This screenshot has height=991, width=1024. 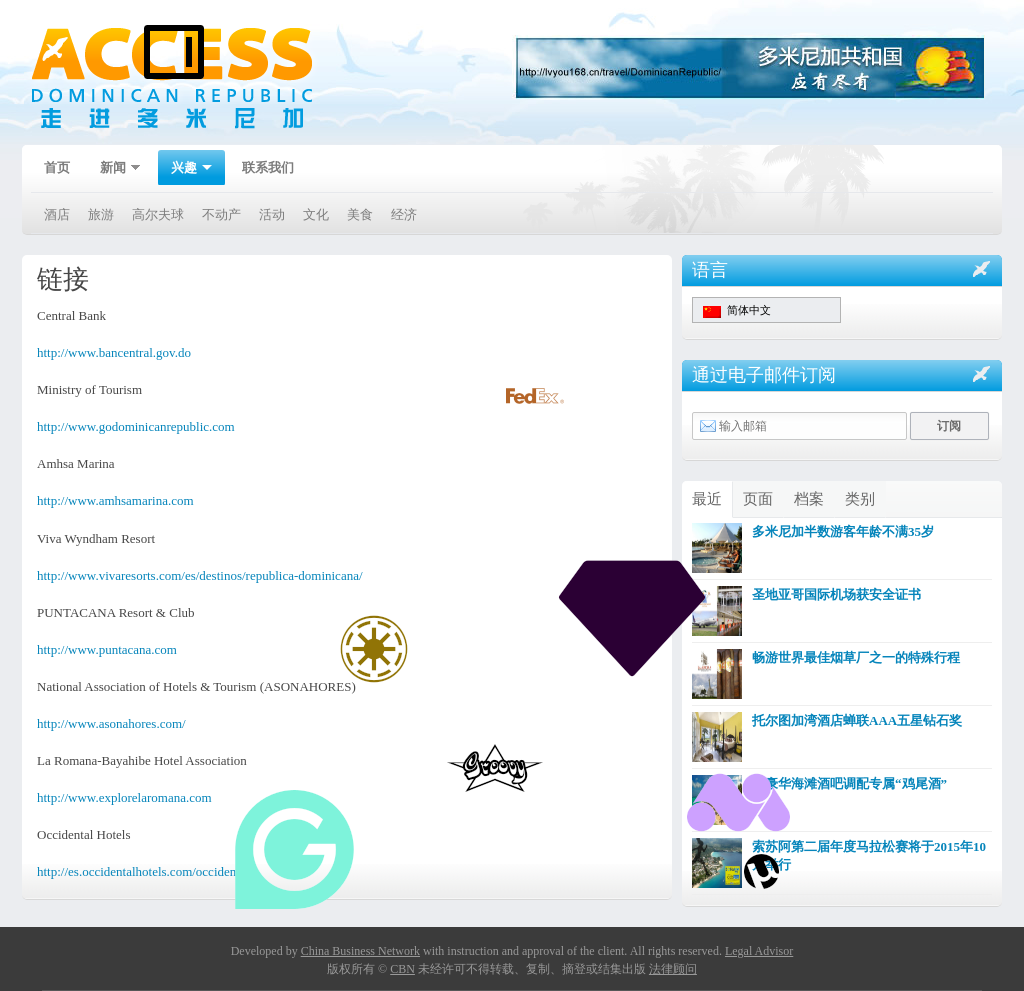 I want to click on switch to right sidebar layout, so click(x=174, y=52).